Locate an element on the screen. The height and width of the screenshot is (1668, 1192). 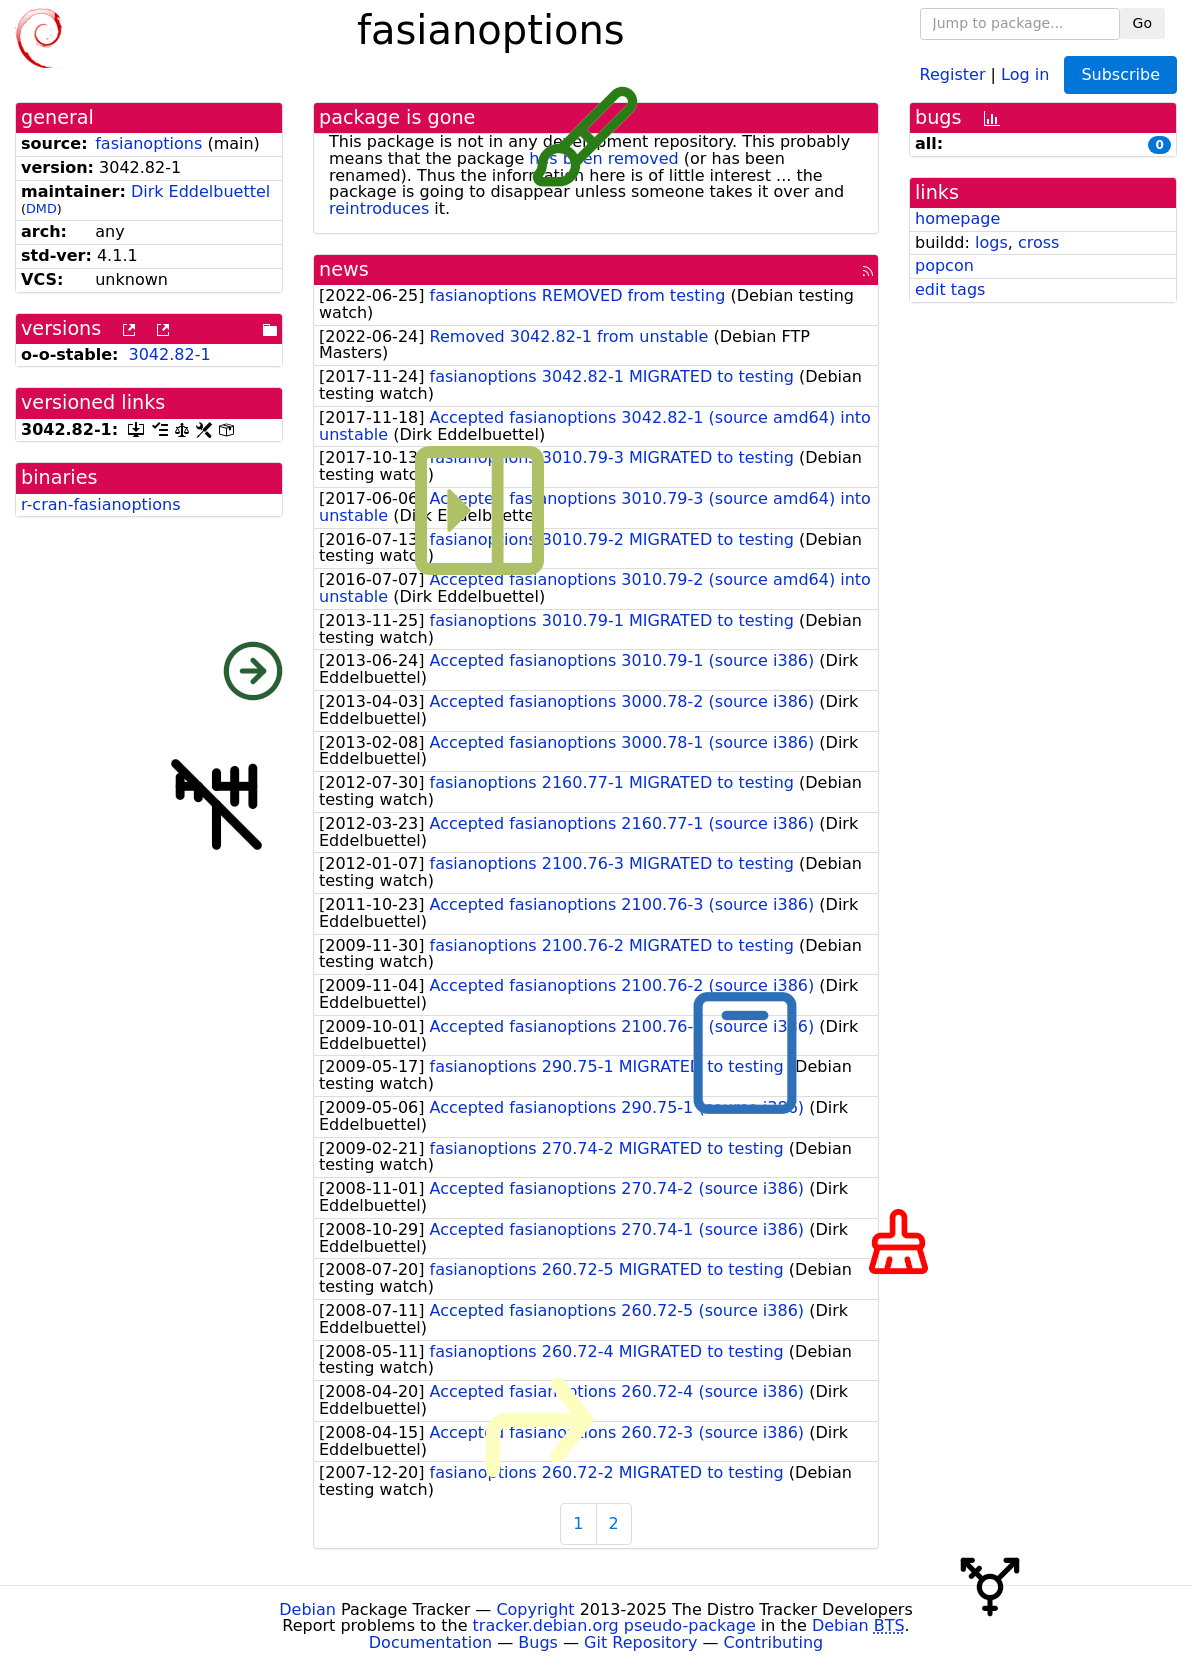
indicates transgender identity option is located at coordinates (990, 1587).